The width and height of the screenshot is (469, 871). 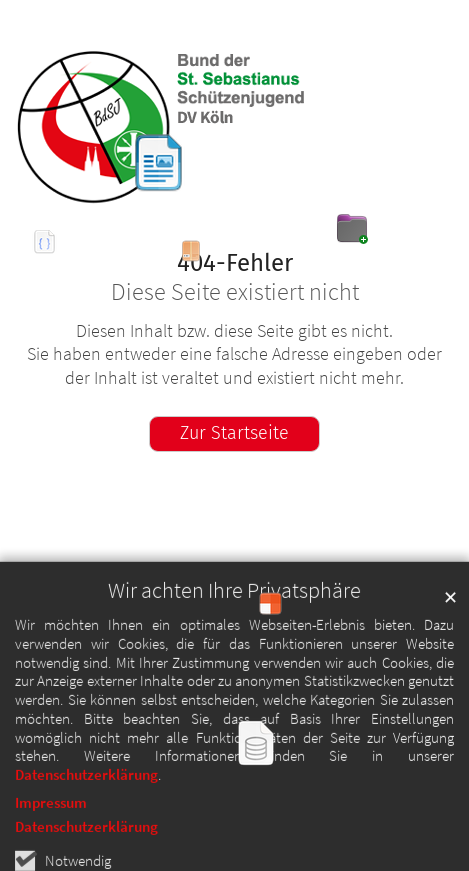 I want to click on open a CSS stylesheet file, so click(x=44, y=241).